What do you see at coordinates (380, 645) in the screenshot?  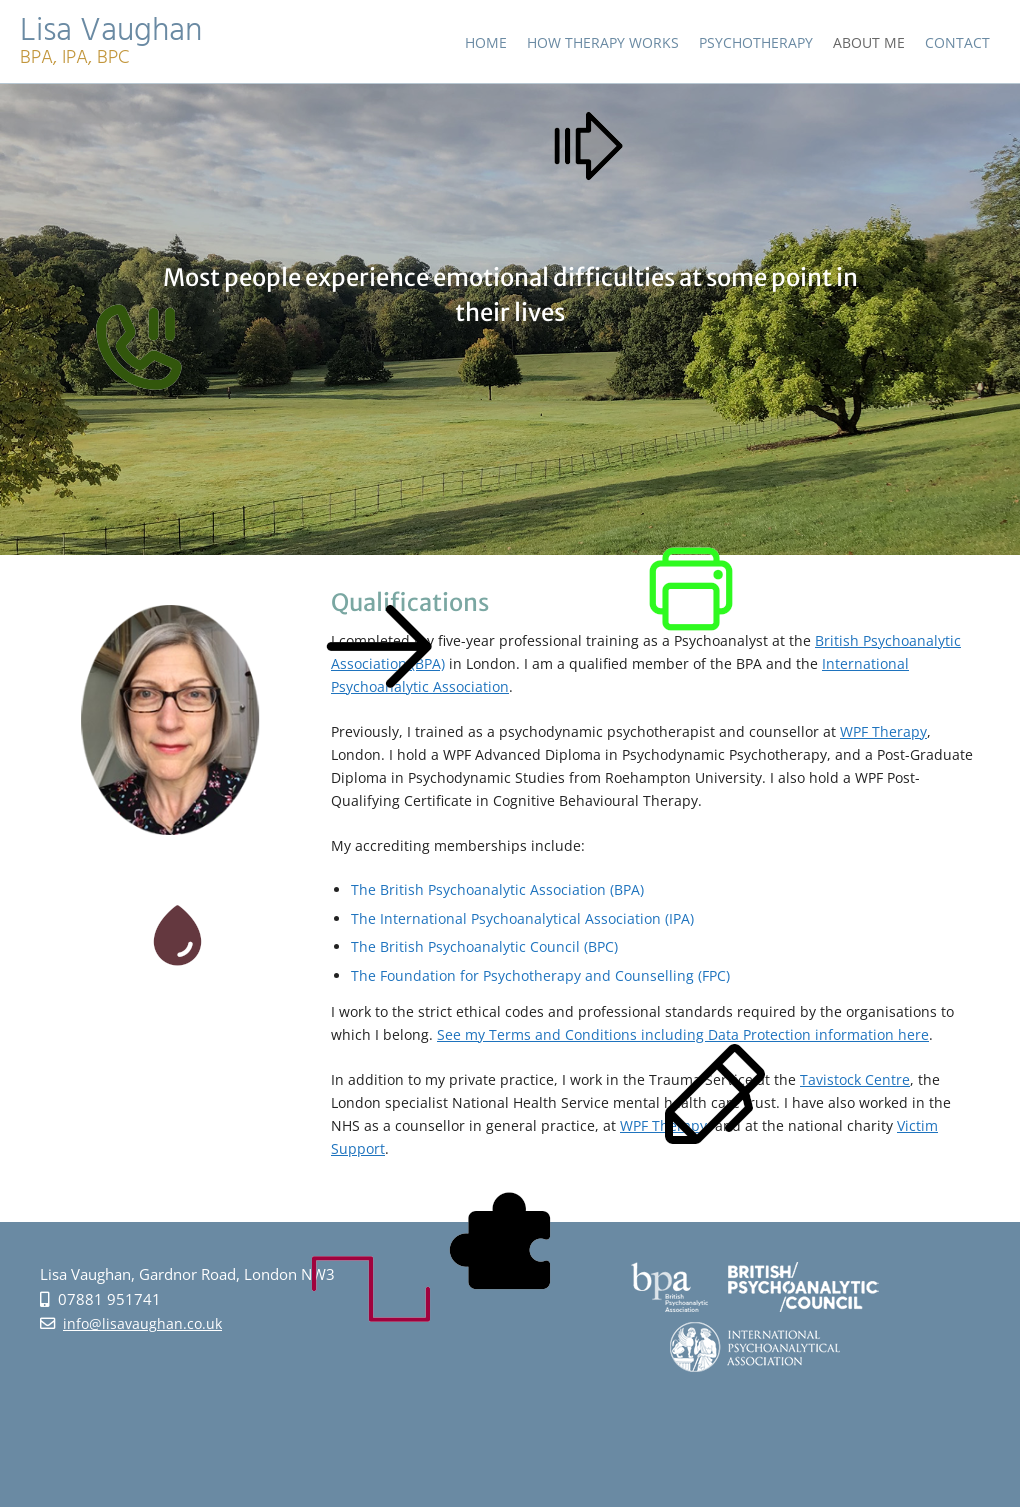 I see `navigate to the next item or page` at bounding box center [380, 645].